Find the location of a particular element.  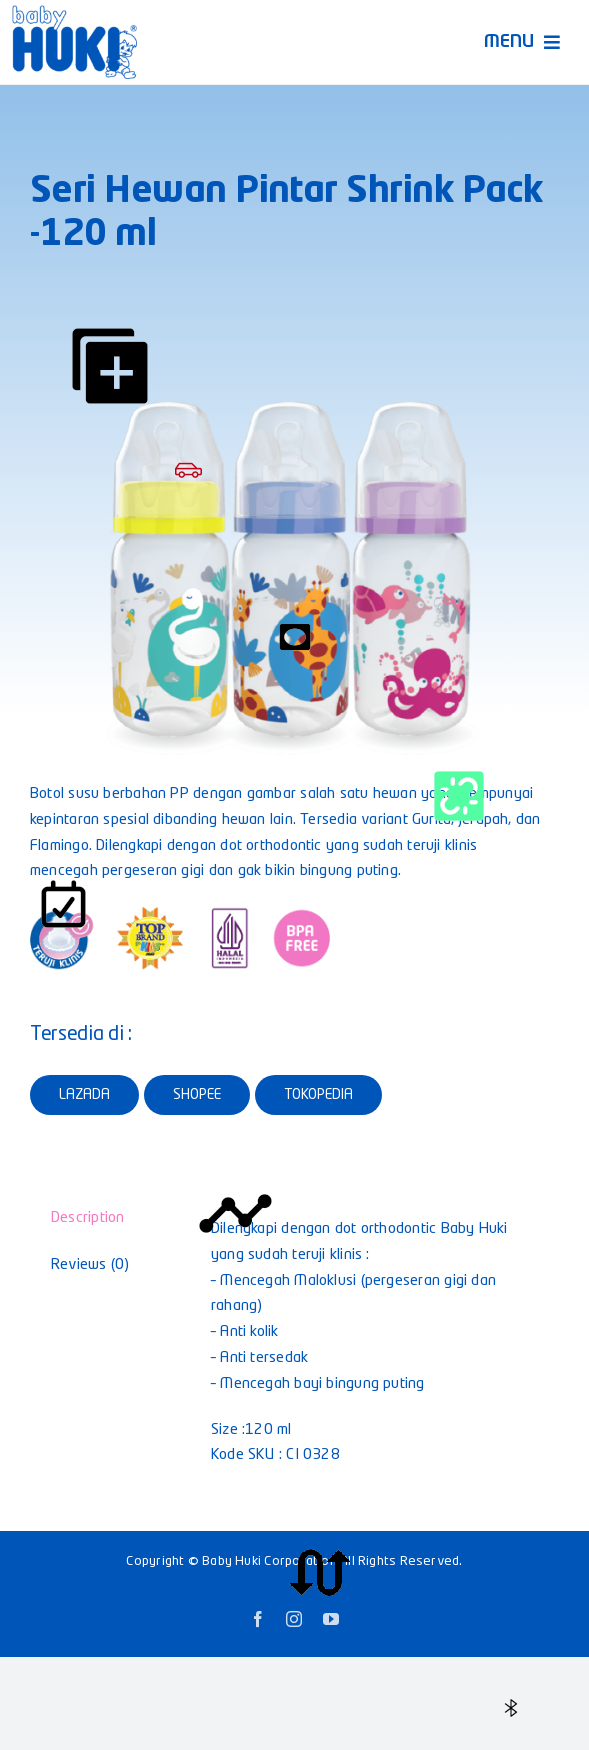

toggle bluetooth connectivity on or off is located at coordinates (511, 1708).